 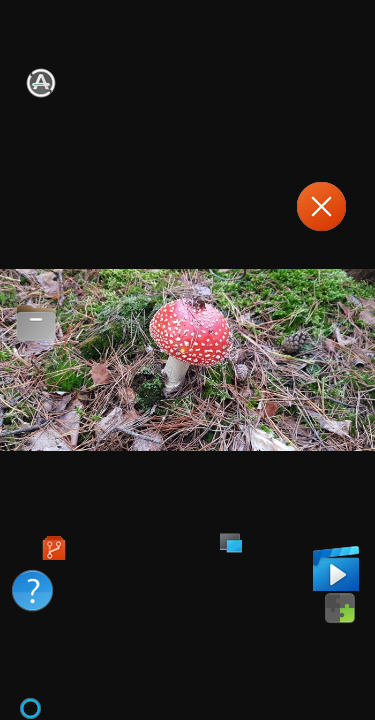 I want to click on indicates an error or failed action, so click(x=321, y=206).